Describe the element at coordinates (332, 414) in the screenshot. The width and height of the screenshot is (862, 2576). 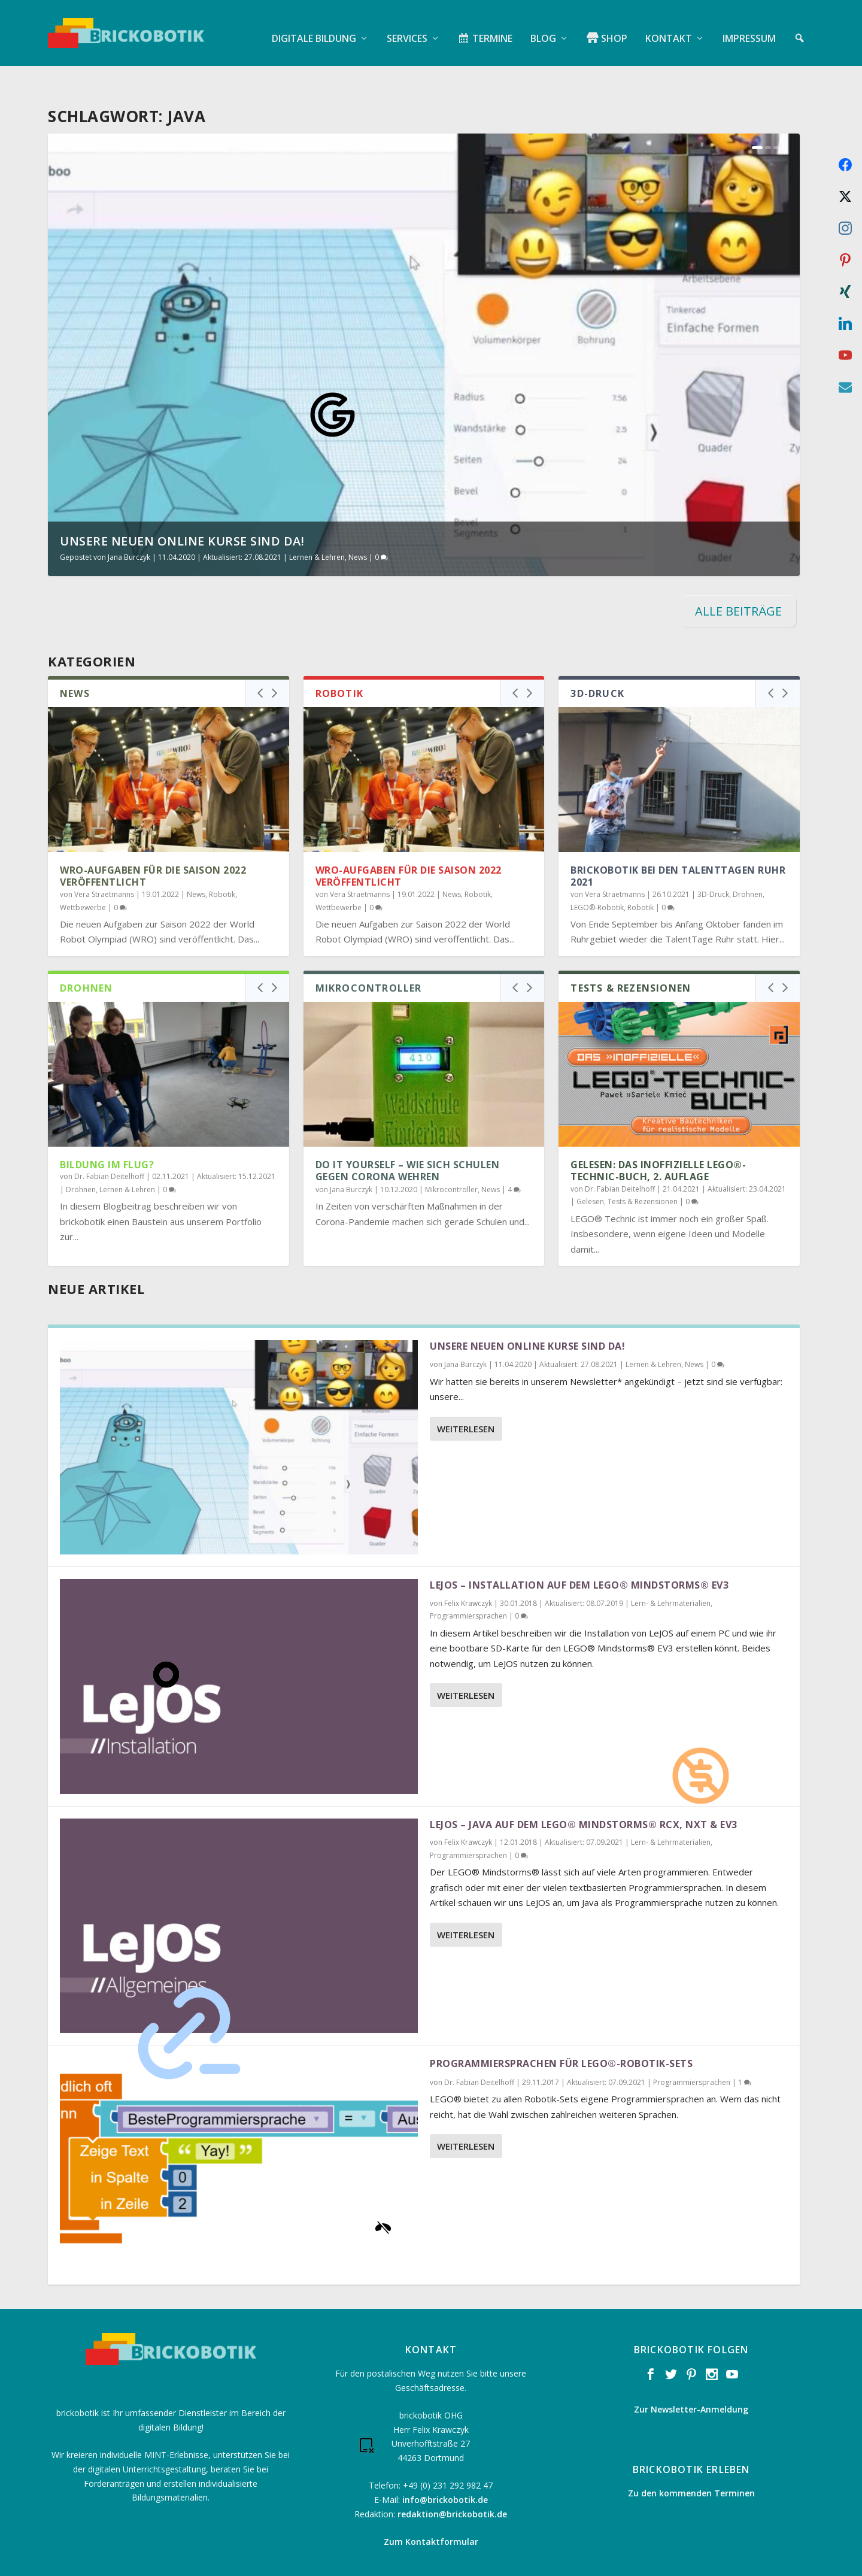
I see `sign in with Google` at that location.